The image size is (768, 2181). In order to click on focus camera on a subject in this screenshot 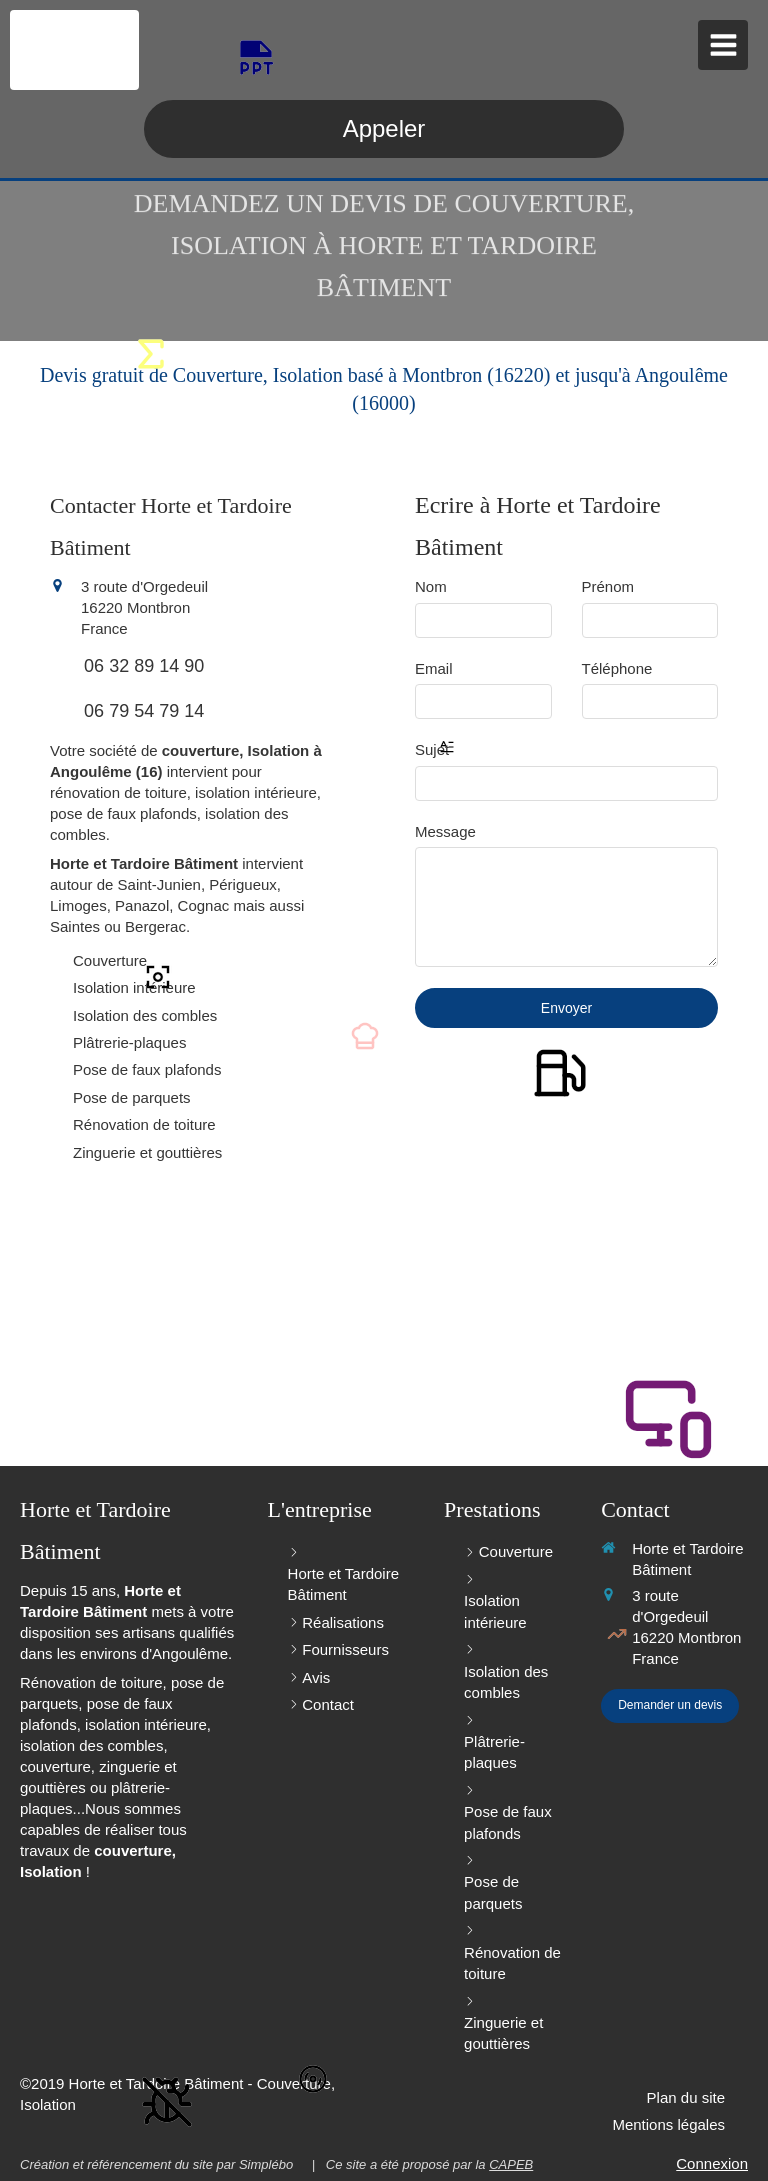, I will do `click(158, 977)`.